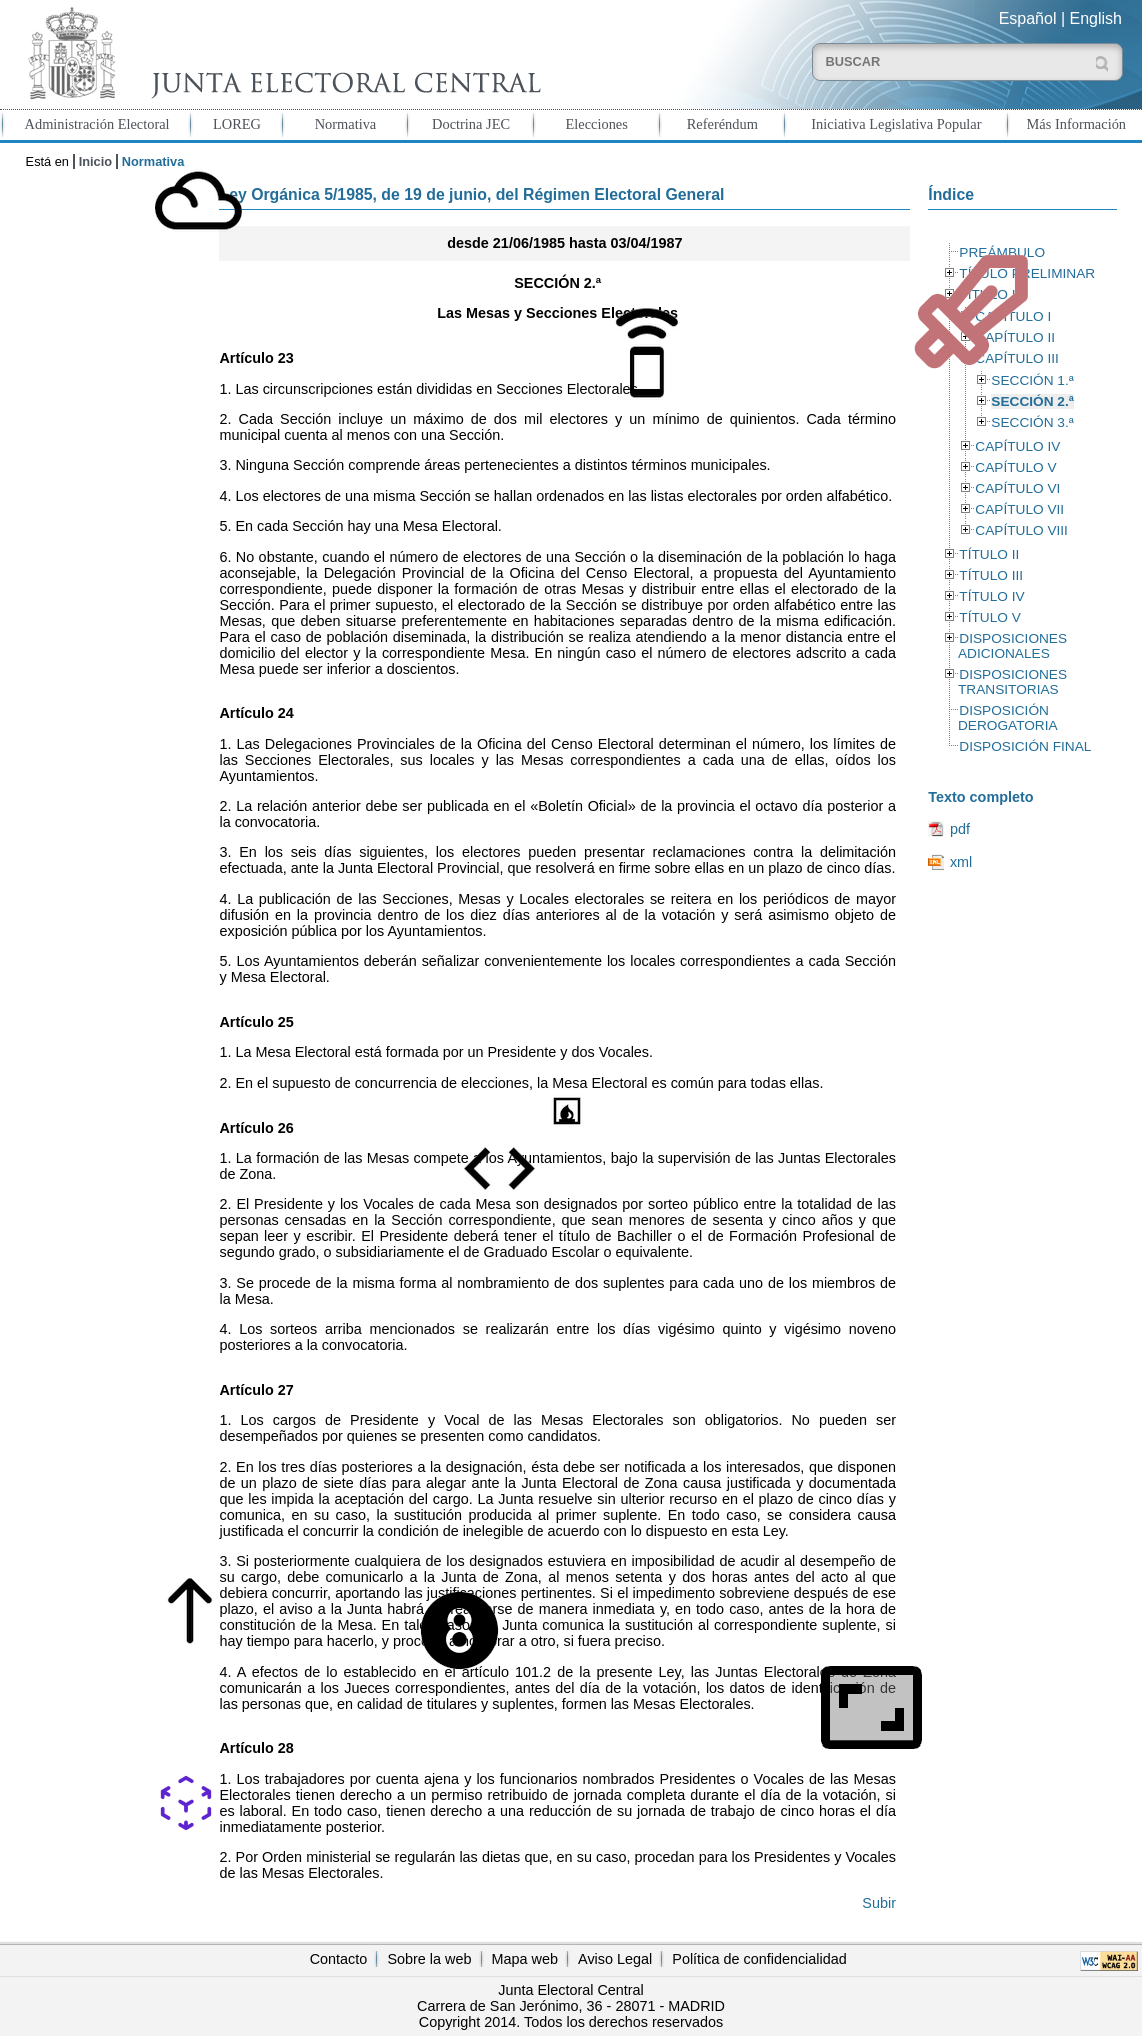 The image size is (1142, 2040). What do you see at coordinates (186, 1803) in the screenshot?
I see `view 3D model or object` at bounding box center [186, 1803].